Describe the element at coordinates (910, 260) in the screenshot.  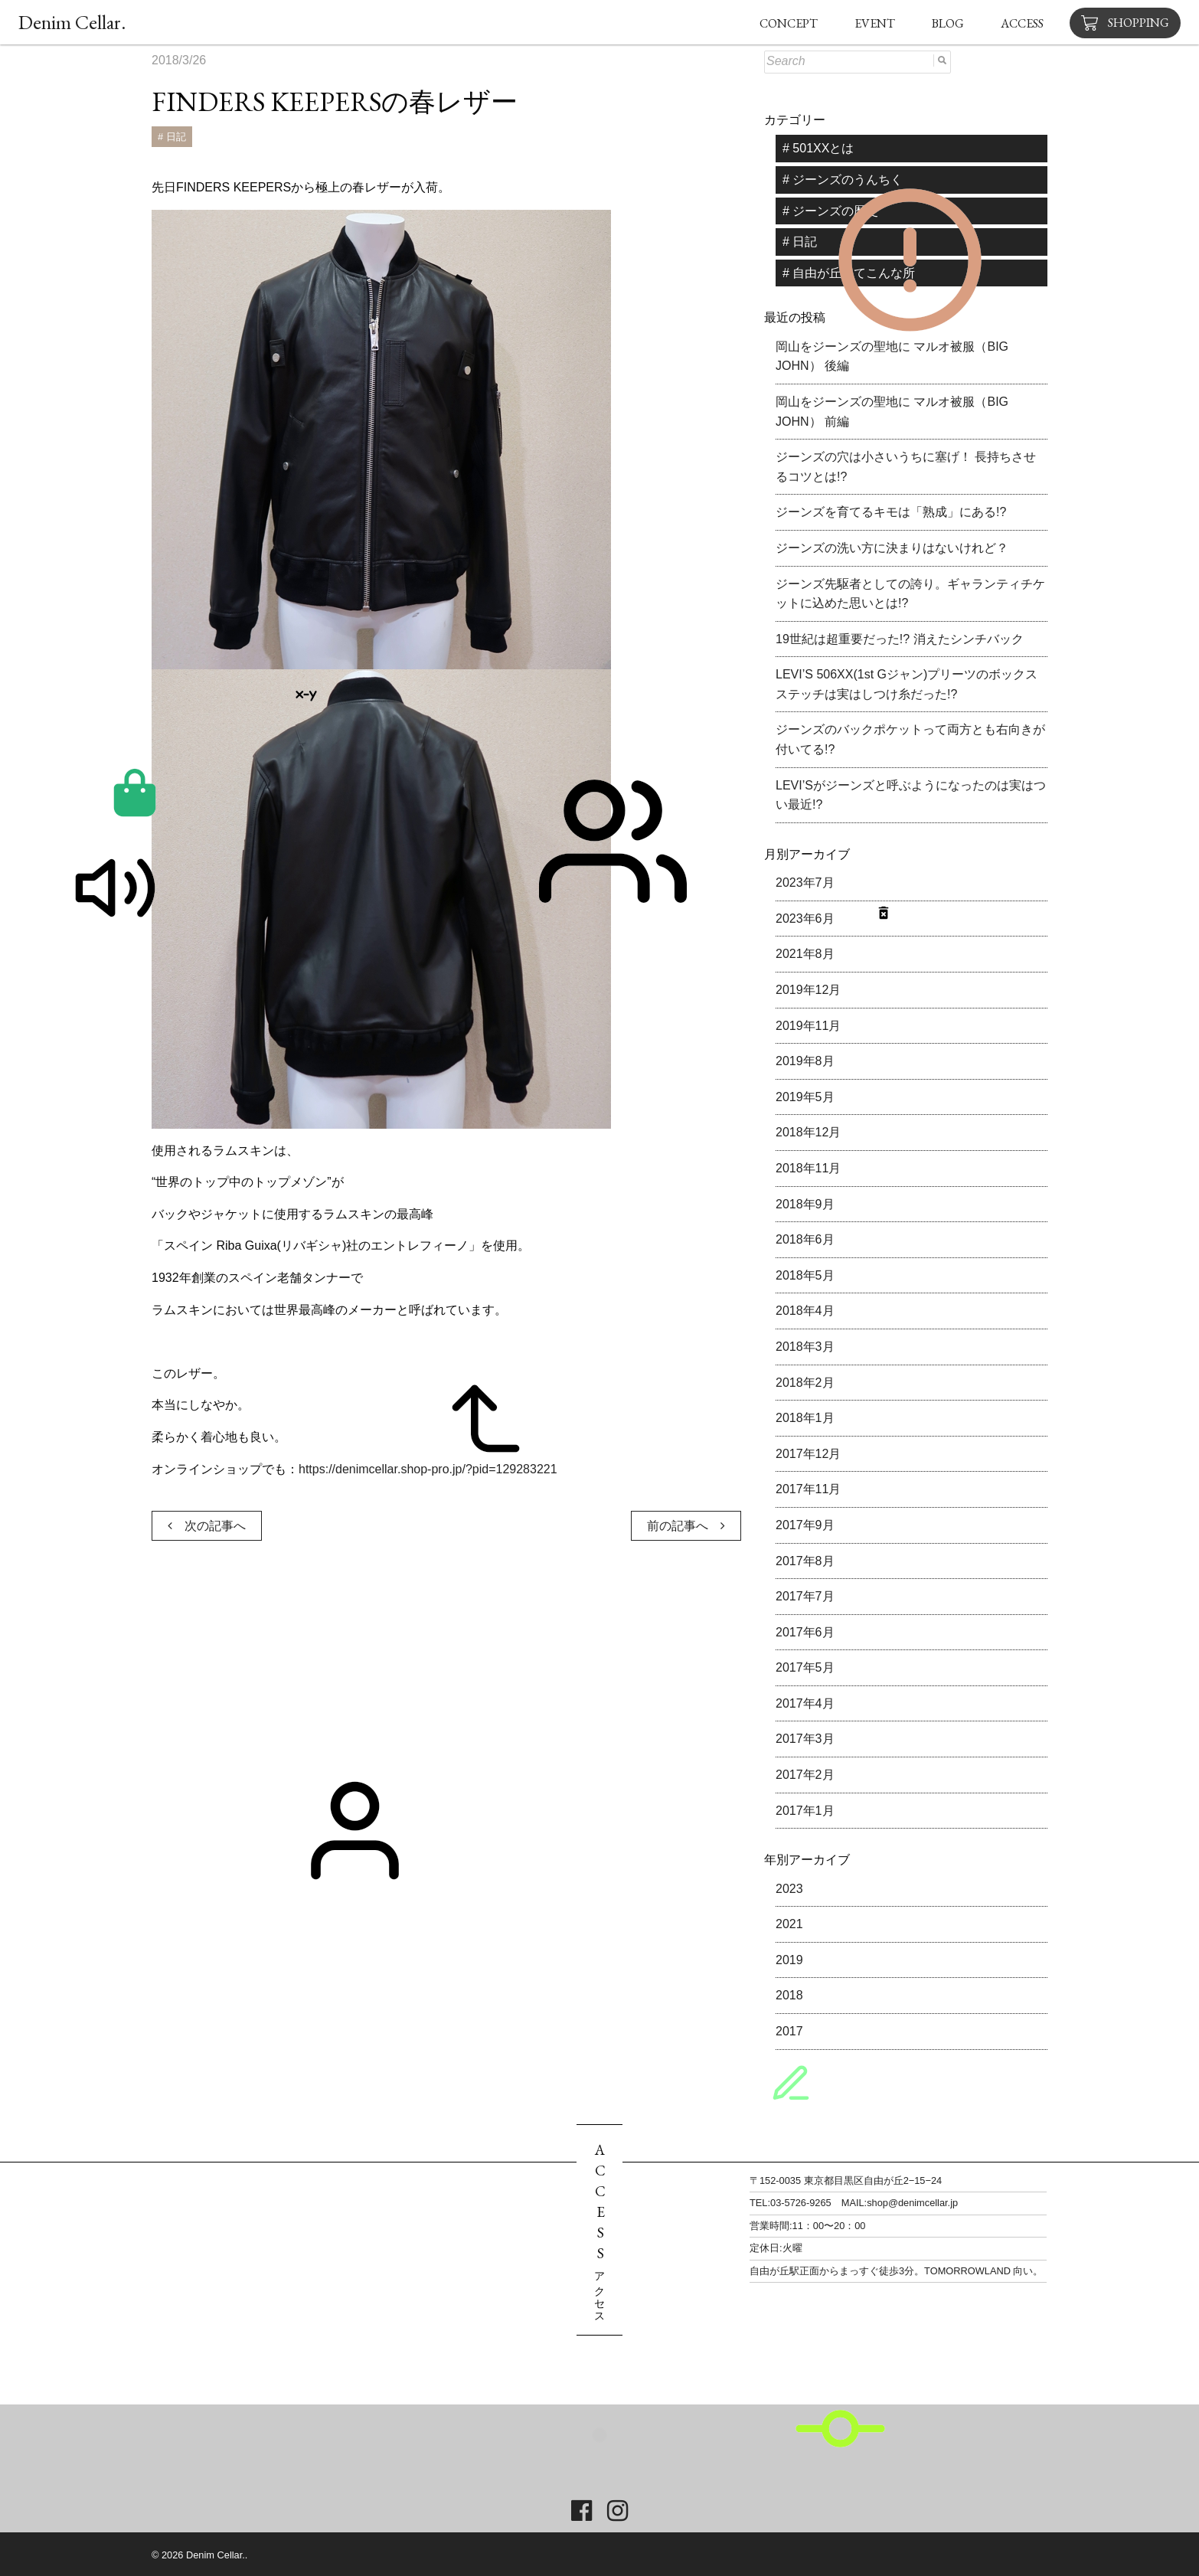
I see `indicates a warning or alert message` at that location.